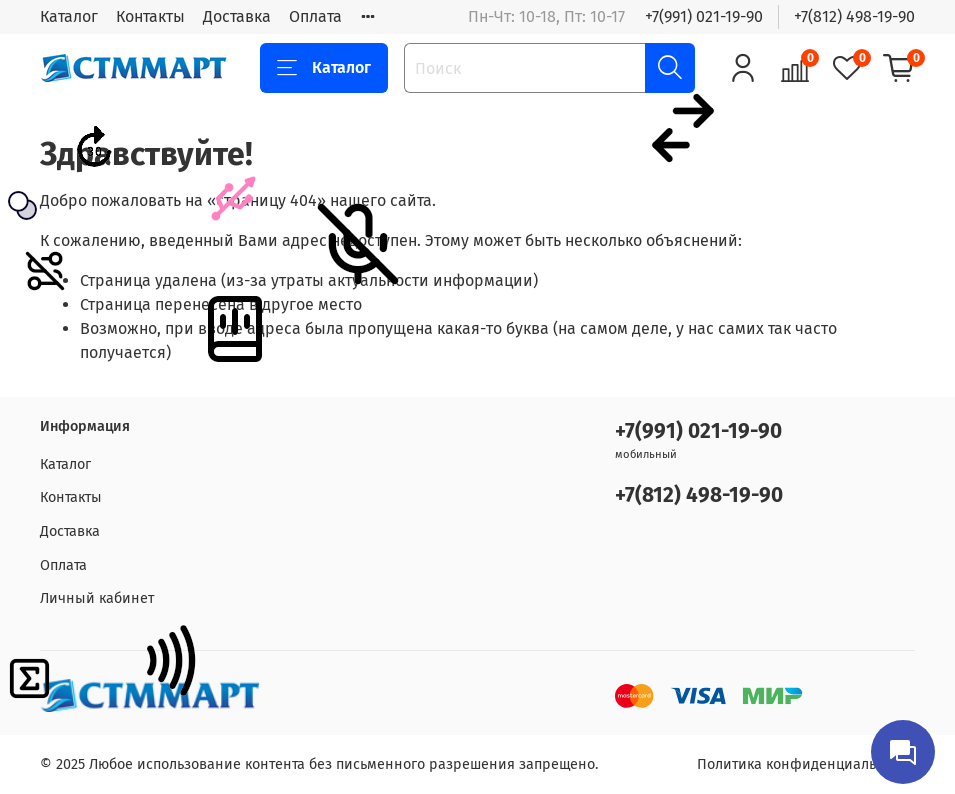 Image resolution: width=955 pixels, height=794 pixels. Describe the element at coordinates (233, 198) in the screenshot. I see `connect a USB device` at that location.